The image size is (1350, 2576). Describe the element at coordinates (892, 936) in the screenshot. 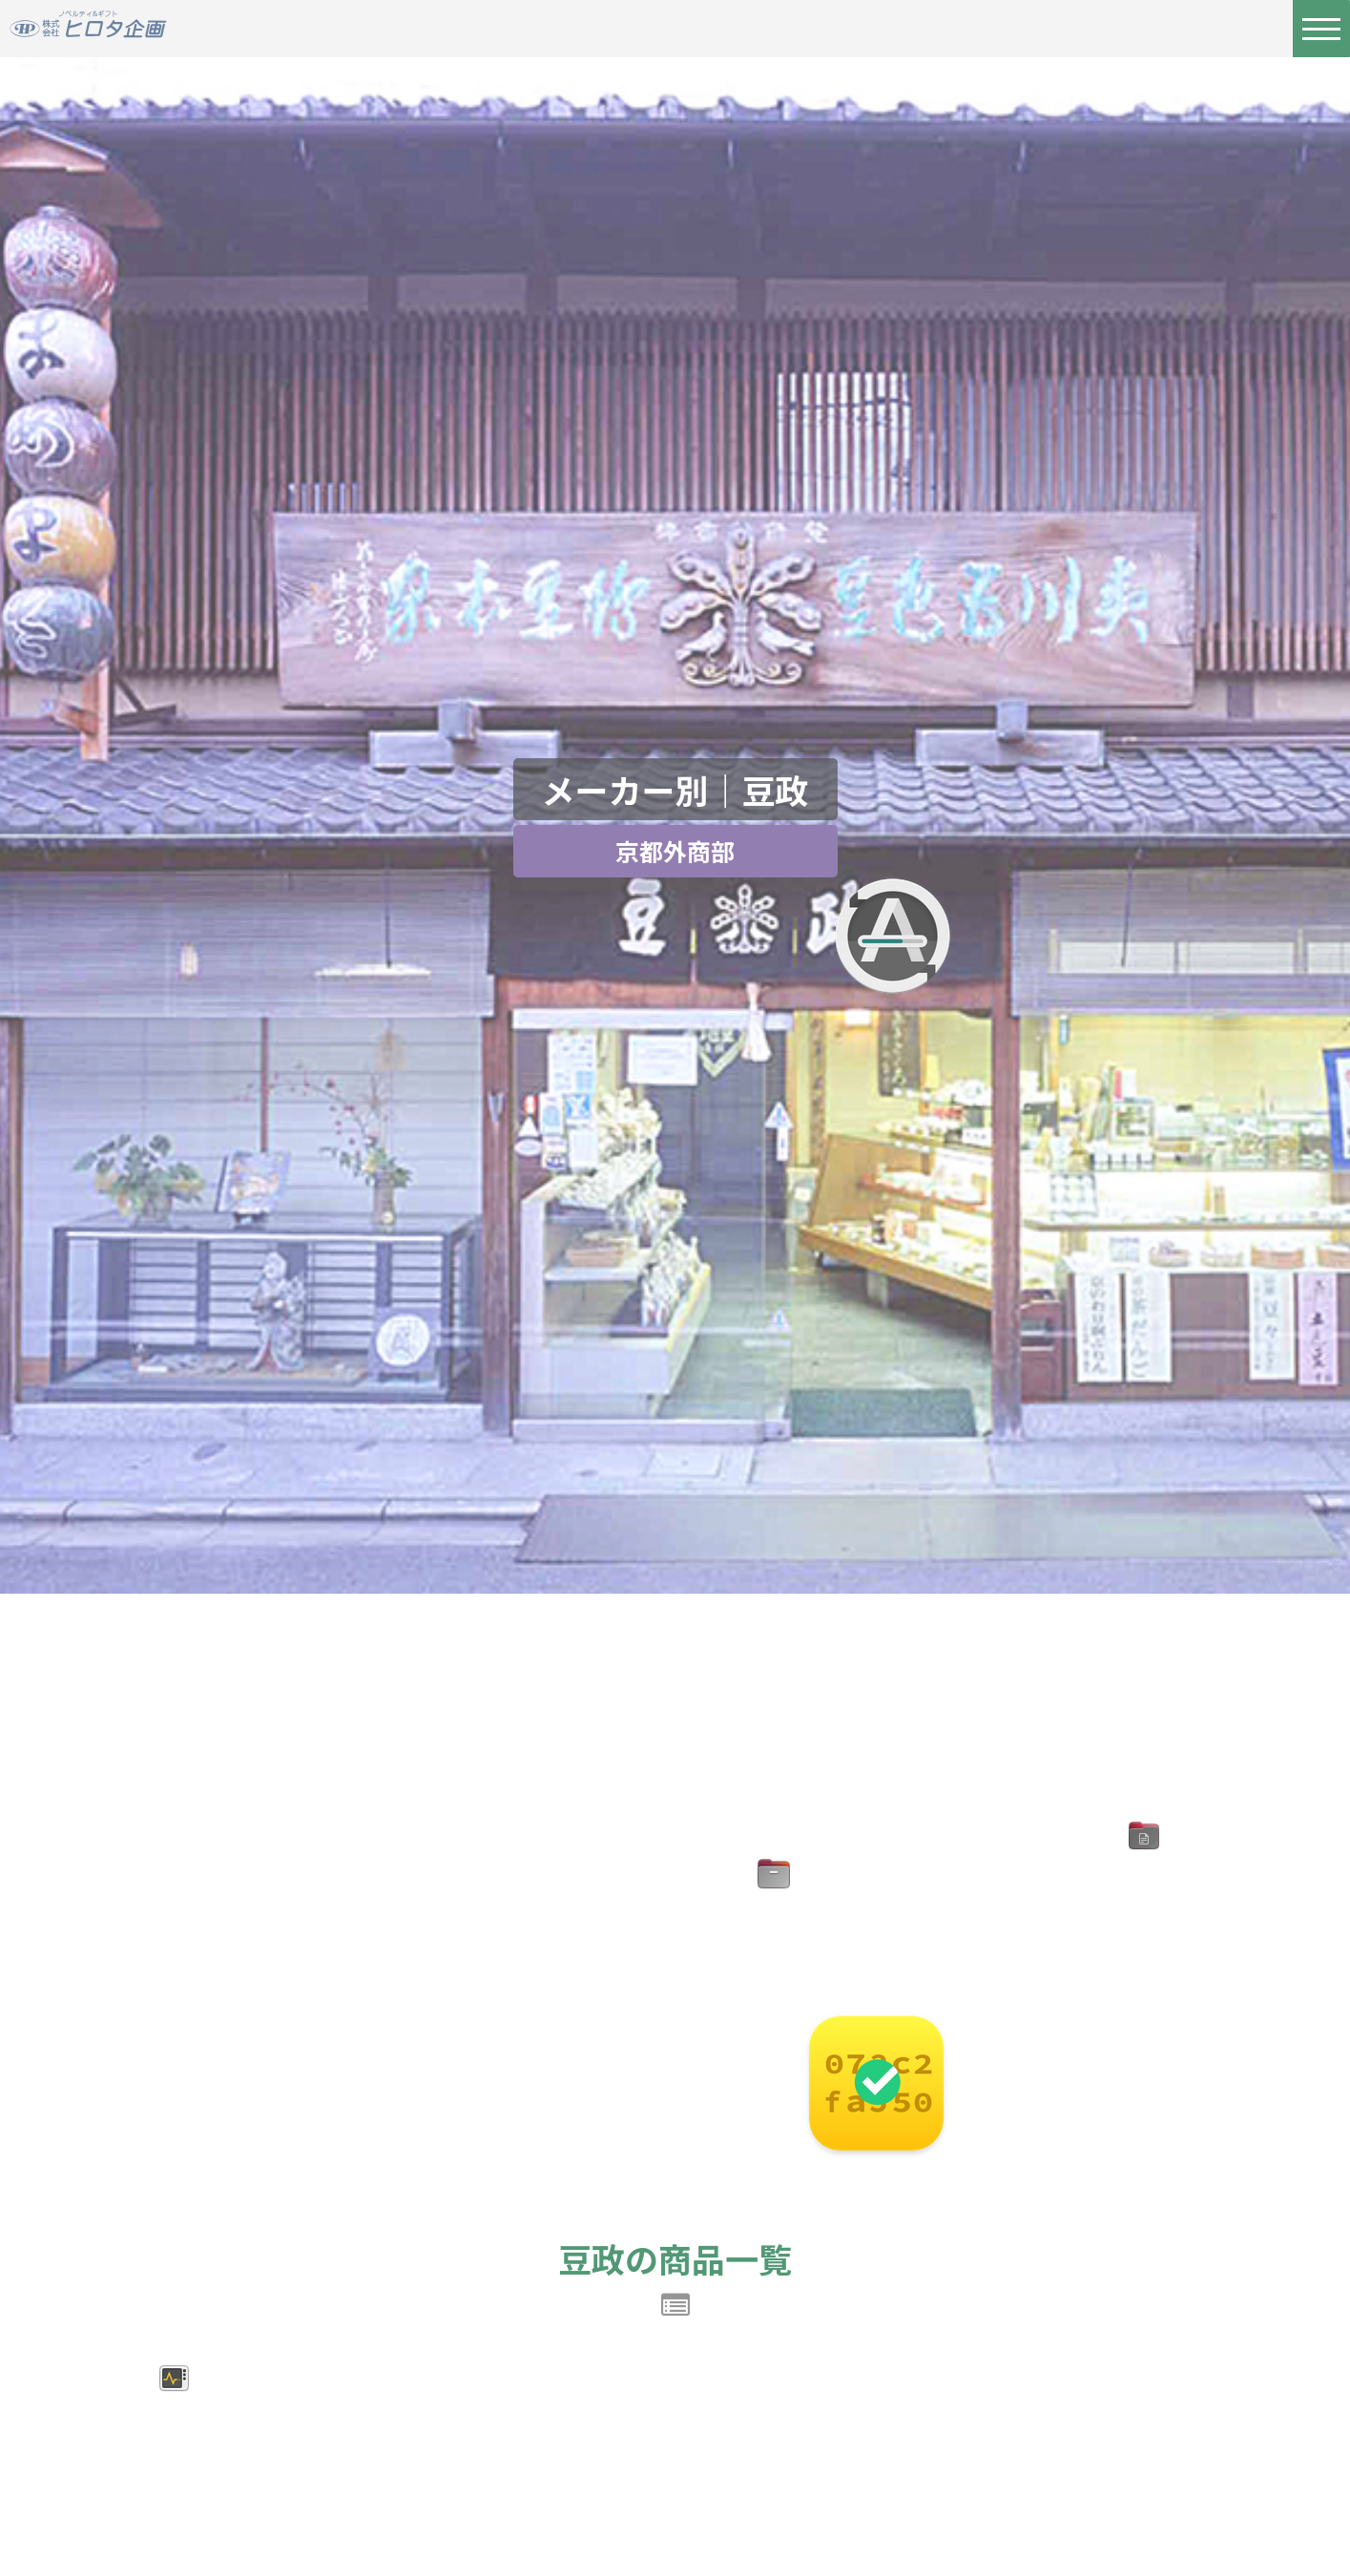

I see `open the software updater application` at that location.